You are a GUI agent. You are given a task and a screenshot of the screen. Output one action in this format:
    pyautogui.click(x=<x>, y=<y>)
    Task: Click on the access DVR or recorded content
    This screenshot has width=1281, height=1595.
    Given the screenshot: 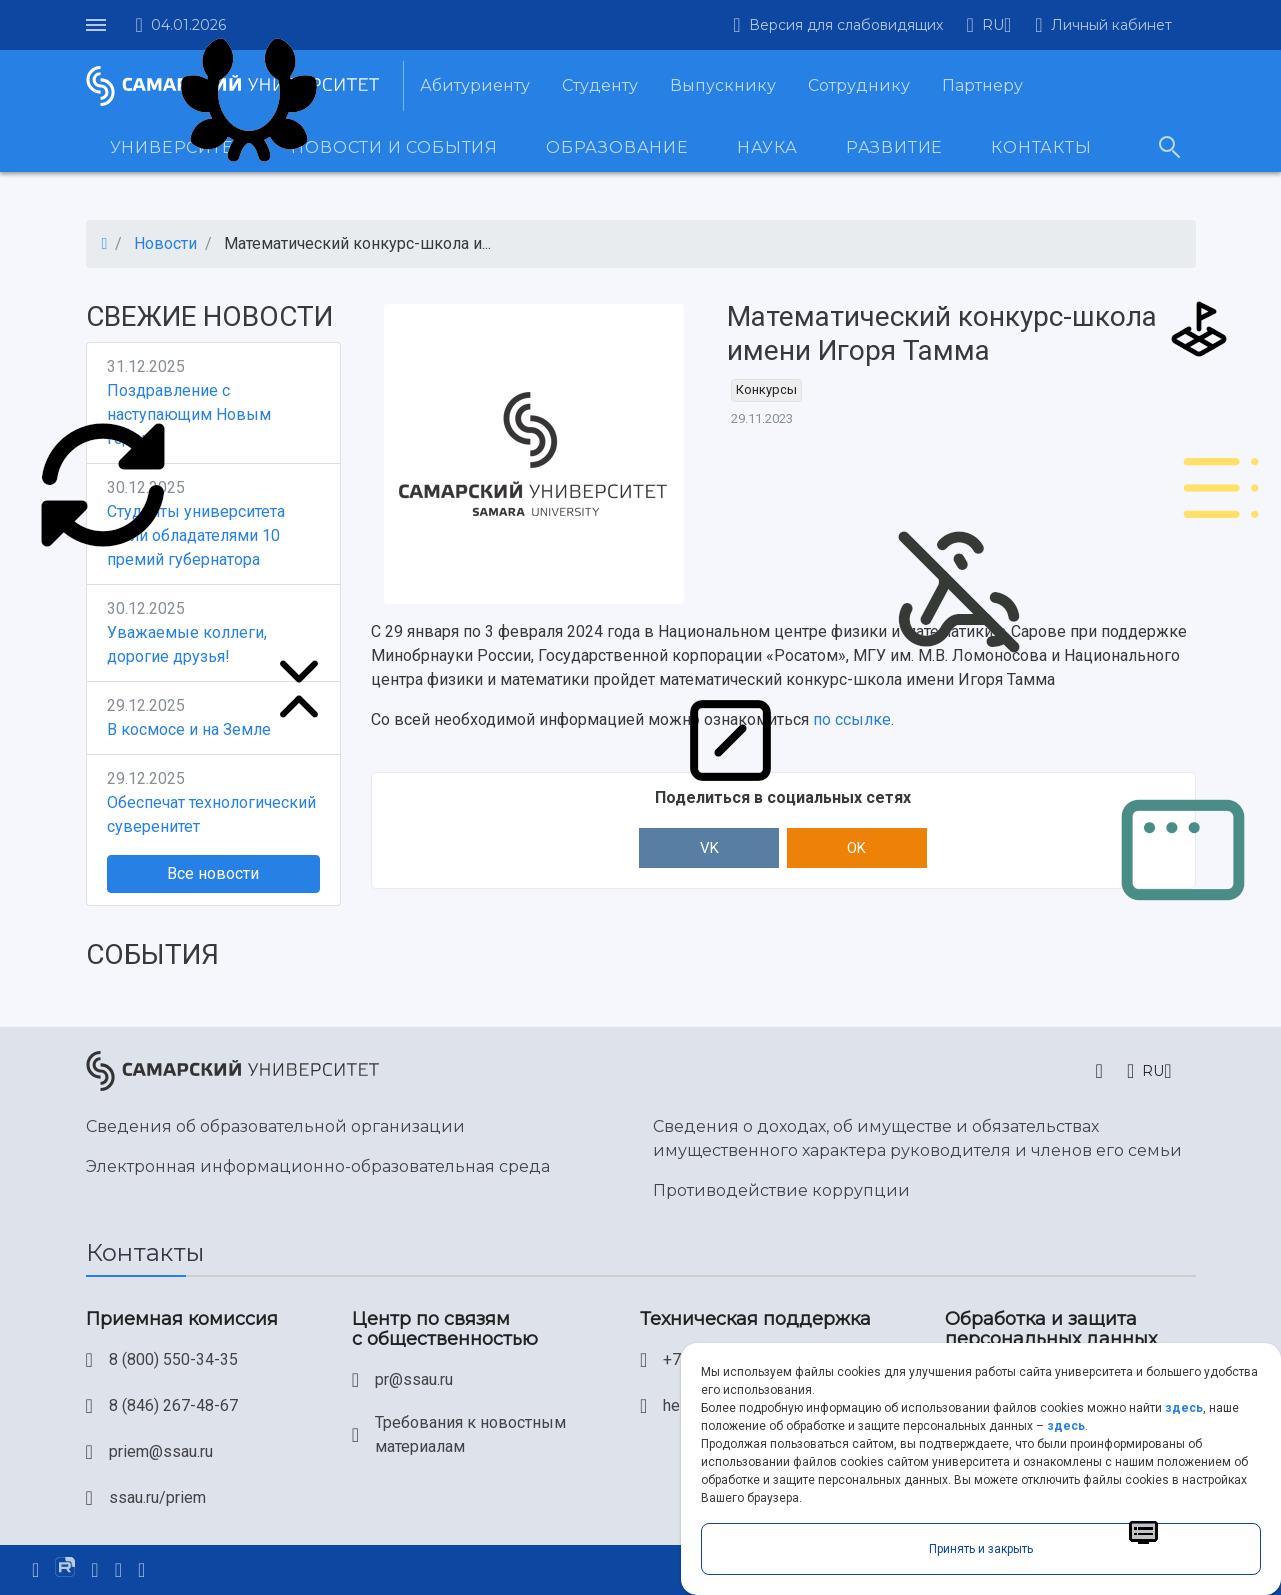 What is the action you would take?
    pyautogui.click(x=1143, y=1532)
    